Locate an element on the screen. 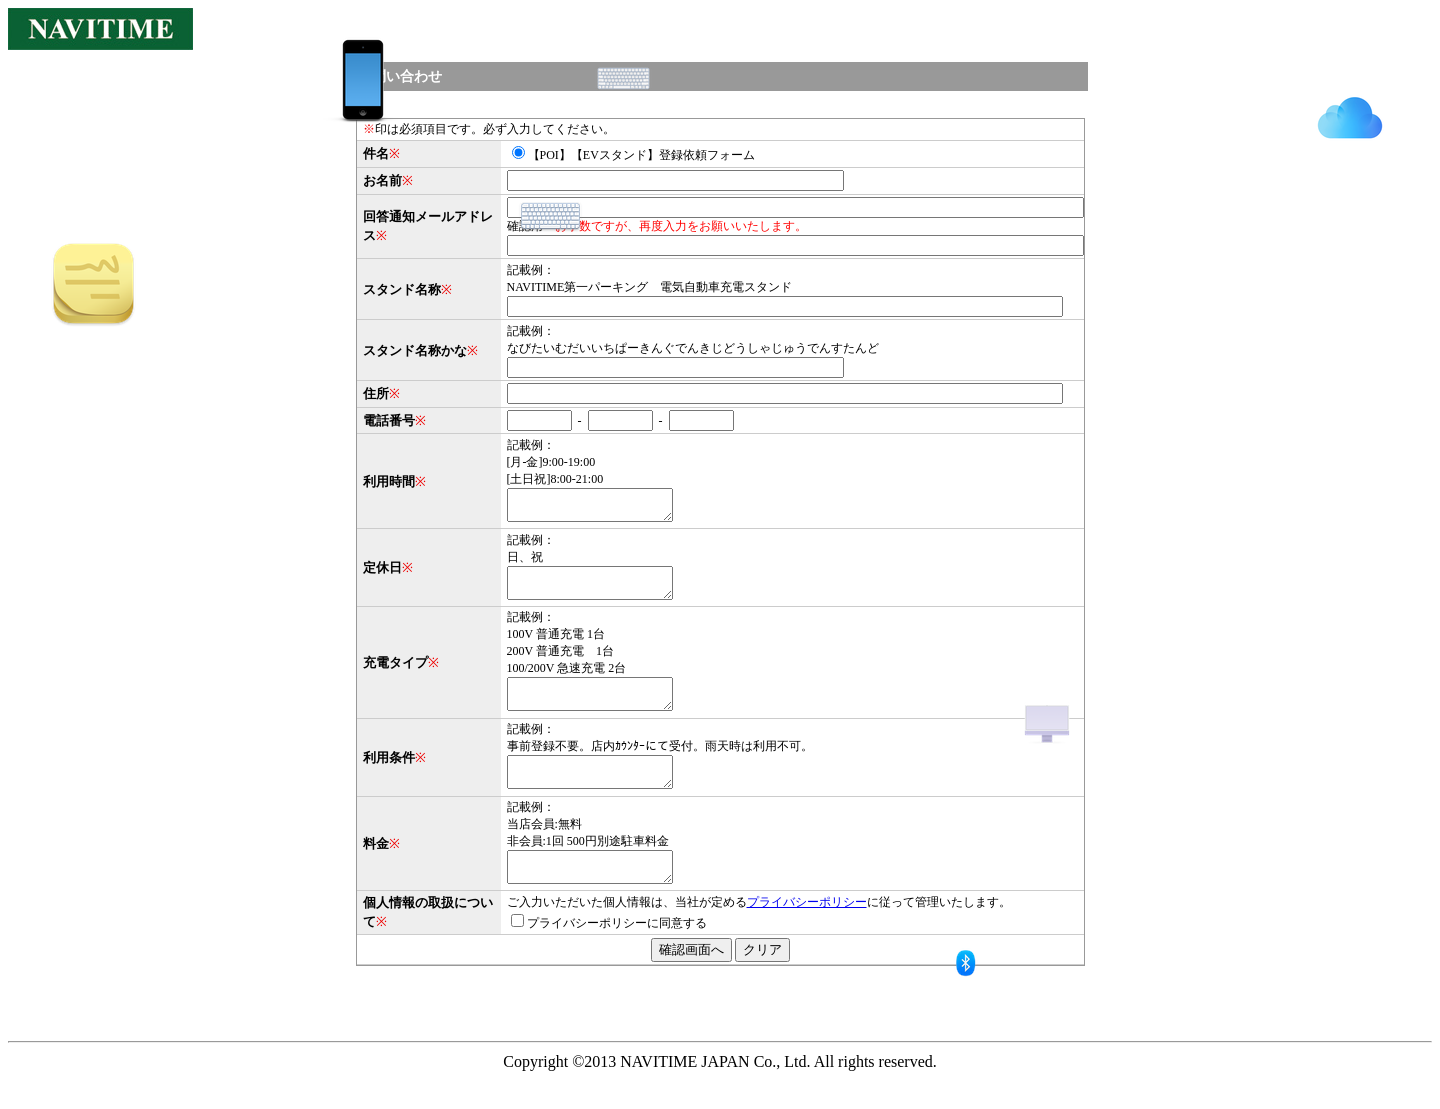 This screenshot has width=1440, height=1109. open iCloud+ settings and subscription management is located at coordinates (1350, 119).